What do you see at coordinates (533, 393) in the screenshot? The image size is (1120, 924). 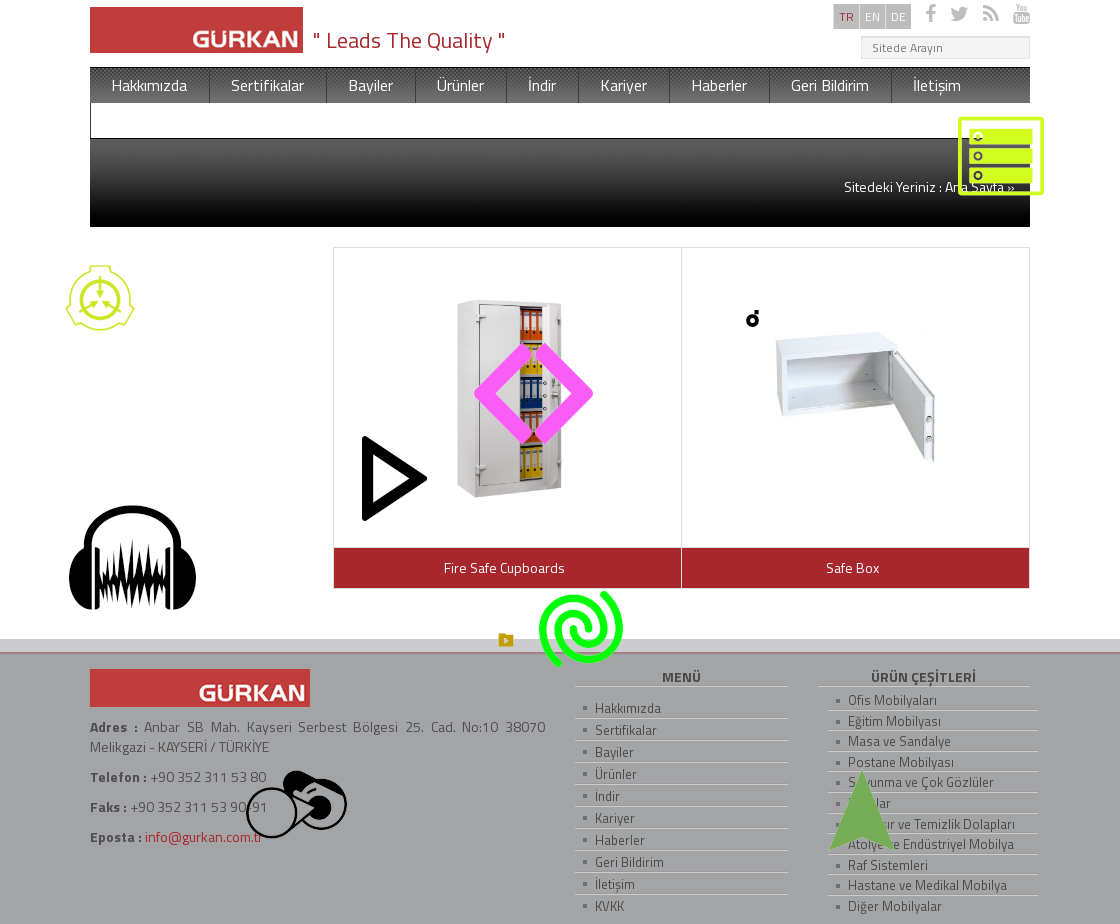 I see `open the Sam's Club app` at bounding box center [533, 393].